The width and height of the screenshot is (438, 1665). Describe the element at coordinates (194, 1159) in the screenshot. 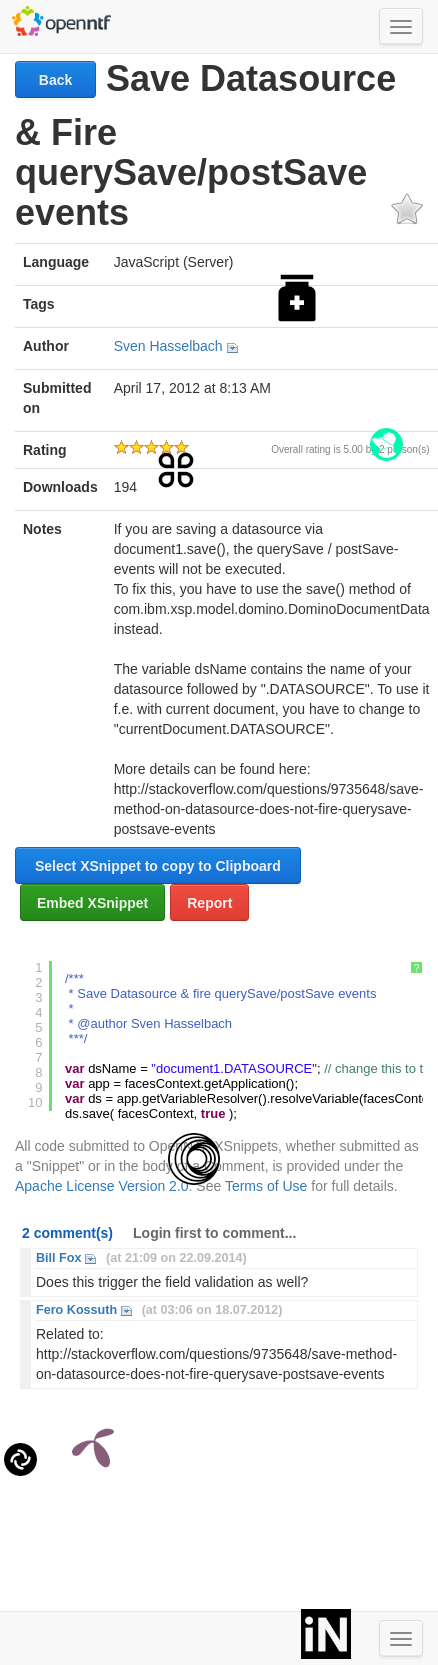

I see `open photobucket app` at that location.